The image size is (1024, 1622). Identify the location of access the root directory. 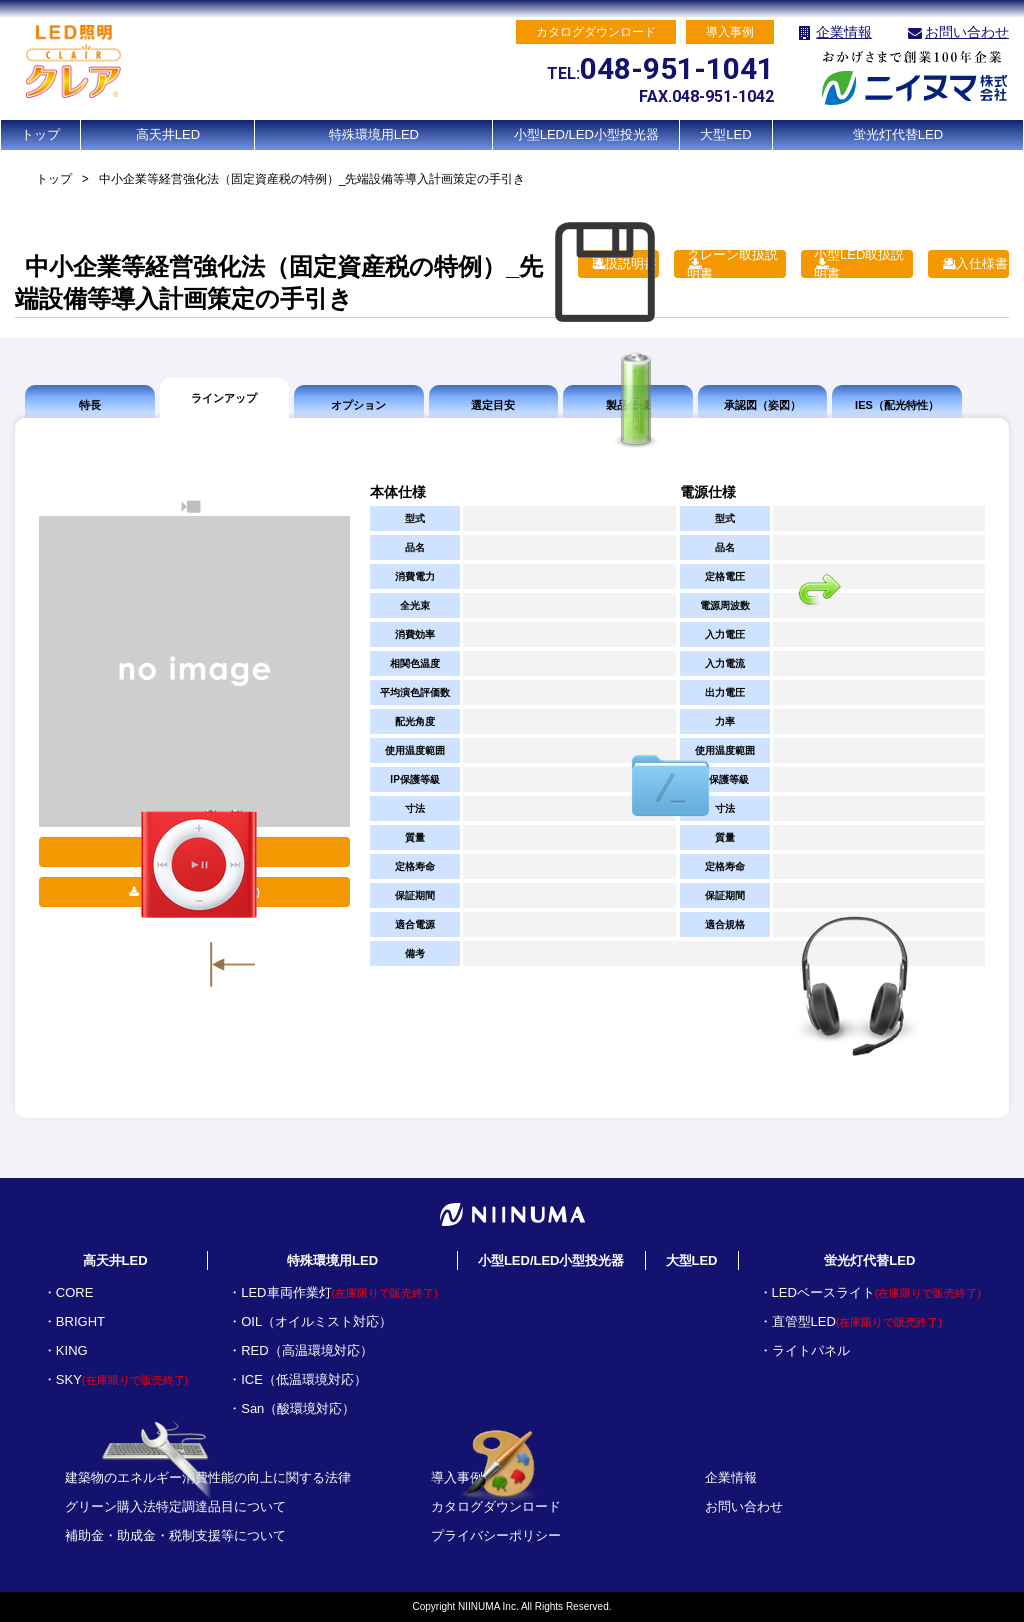
(670, 785).